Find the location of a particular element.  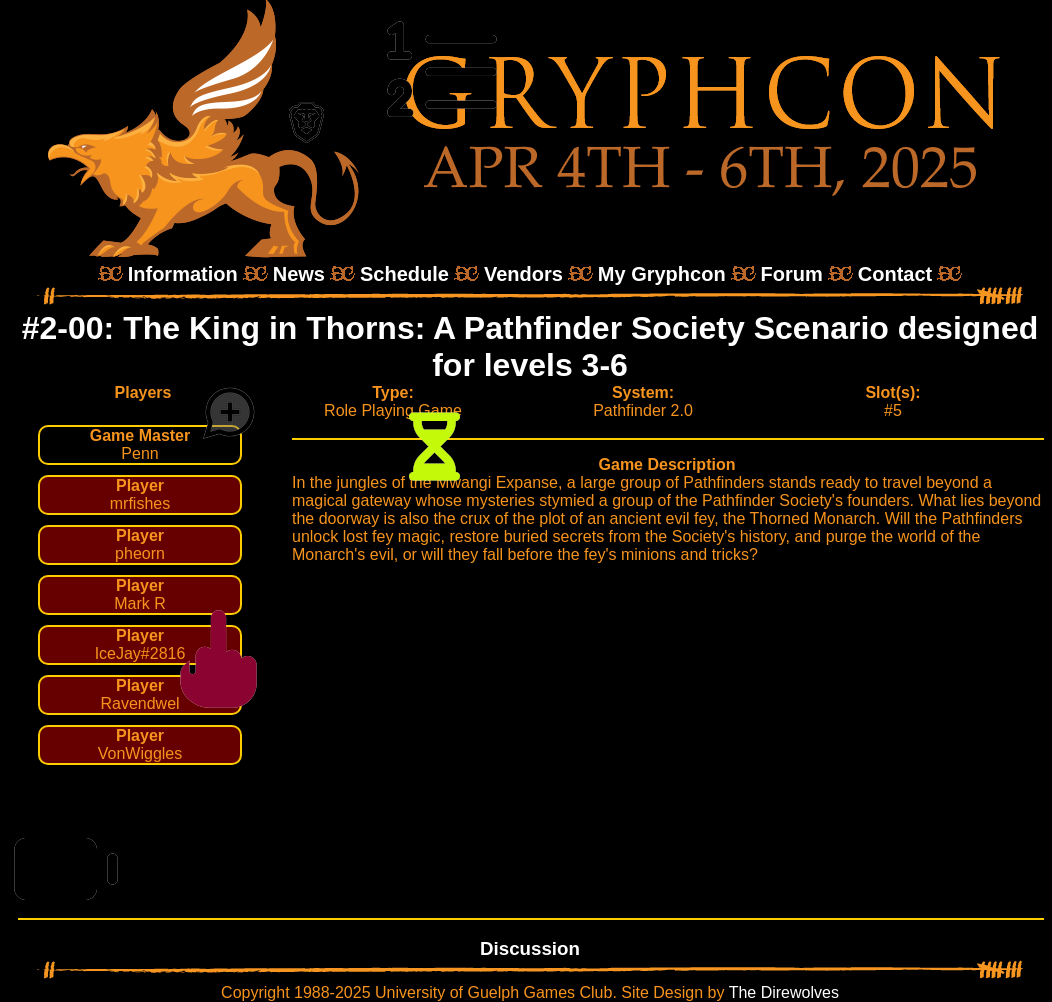

create a numbered list is located at coordinates (447, 70).